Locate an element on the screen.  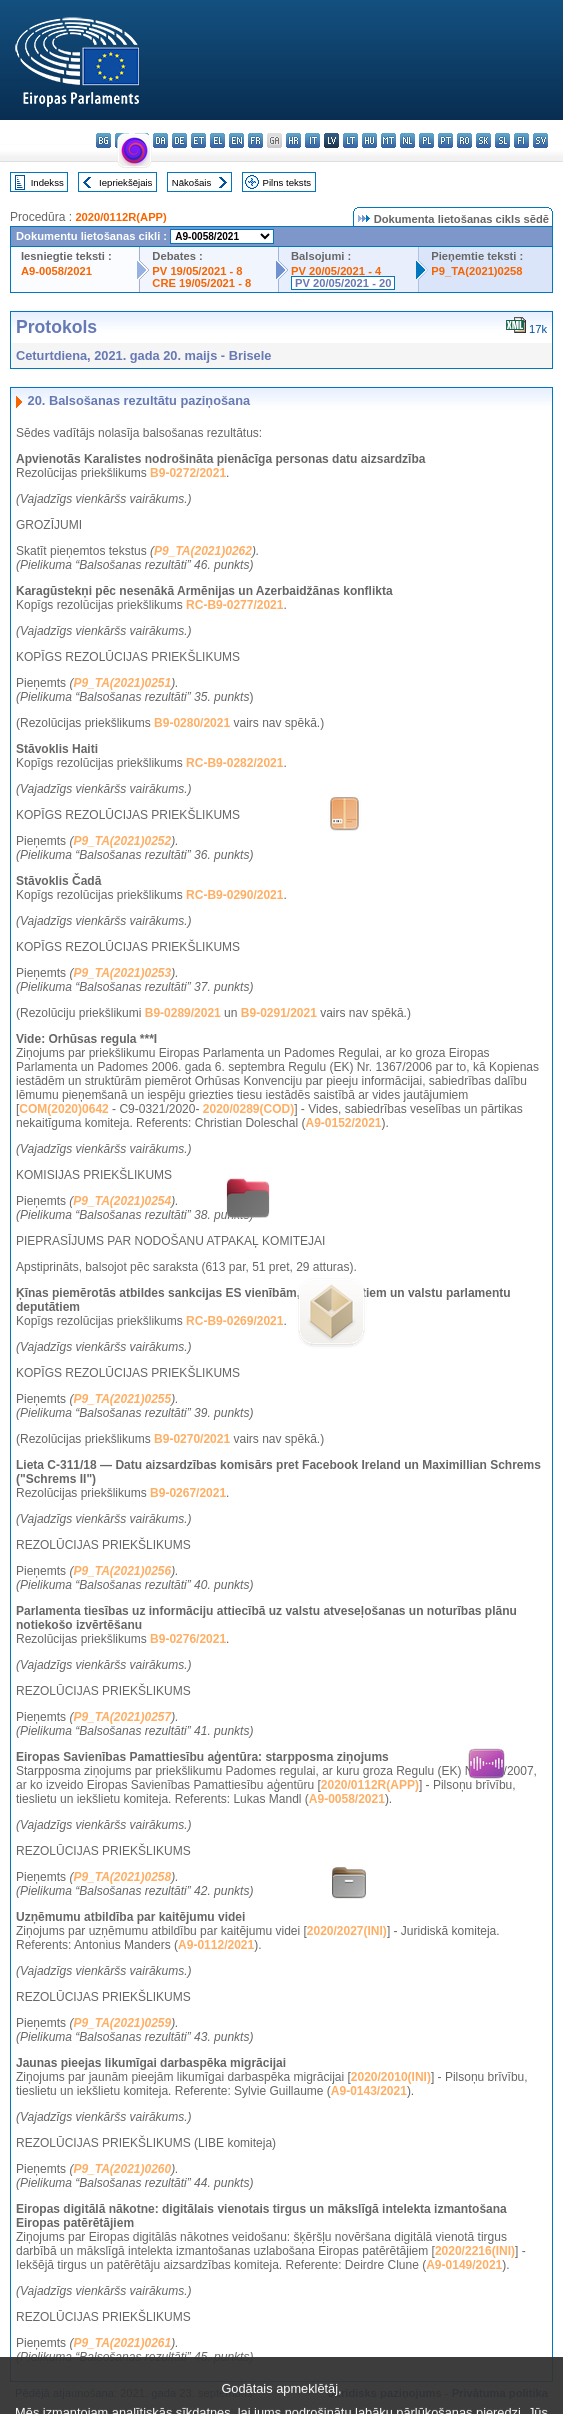
open folder containing files is located at coordinates (248, 1198).